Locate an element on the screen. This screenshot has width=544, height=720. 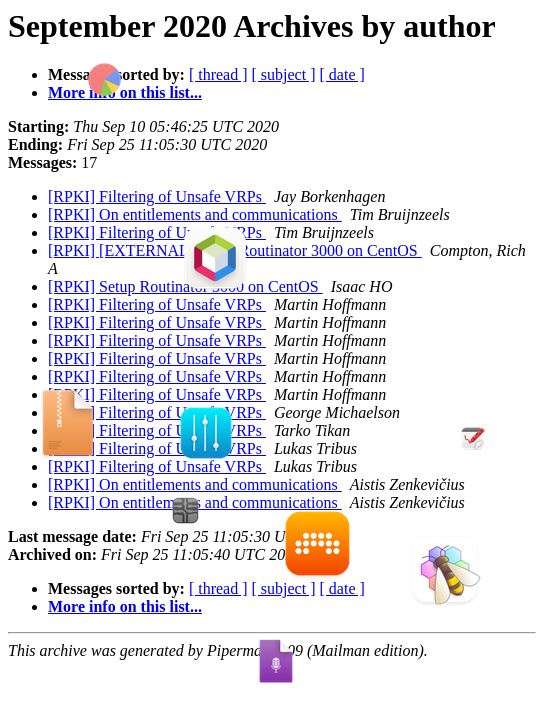
open NetBeans IDE is located at coordinates (215, 258).